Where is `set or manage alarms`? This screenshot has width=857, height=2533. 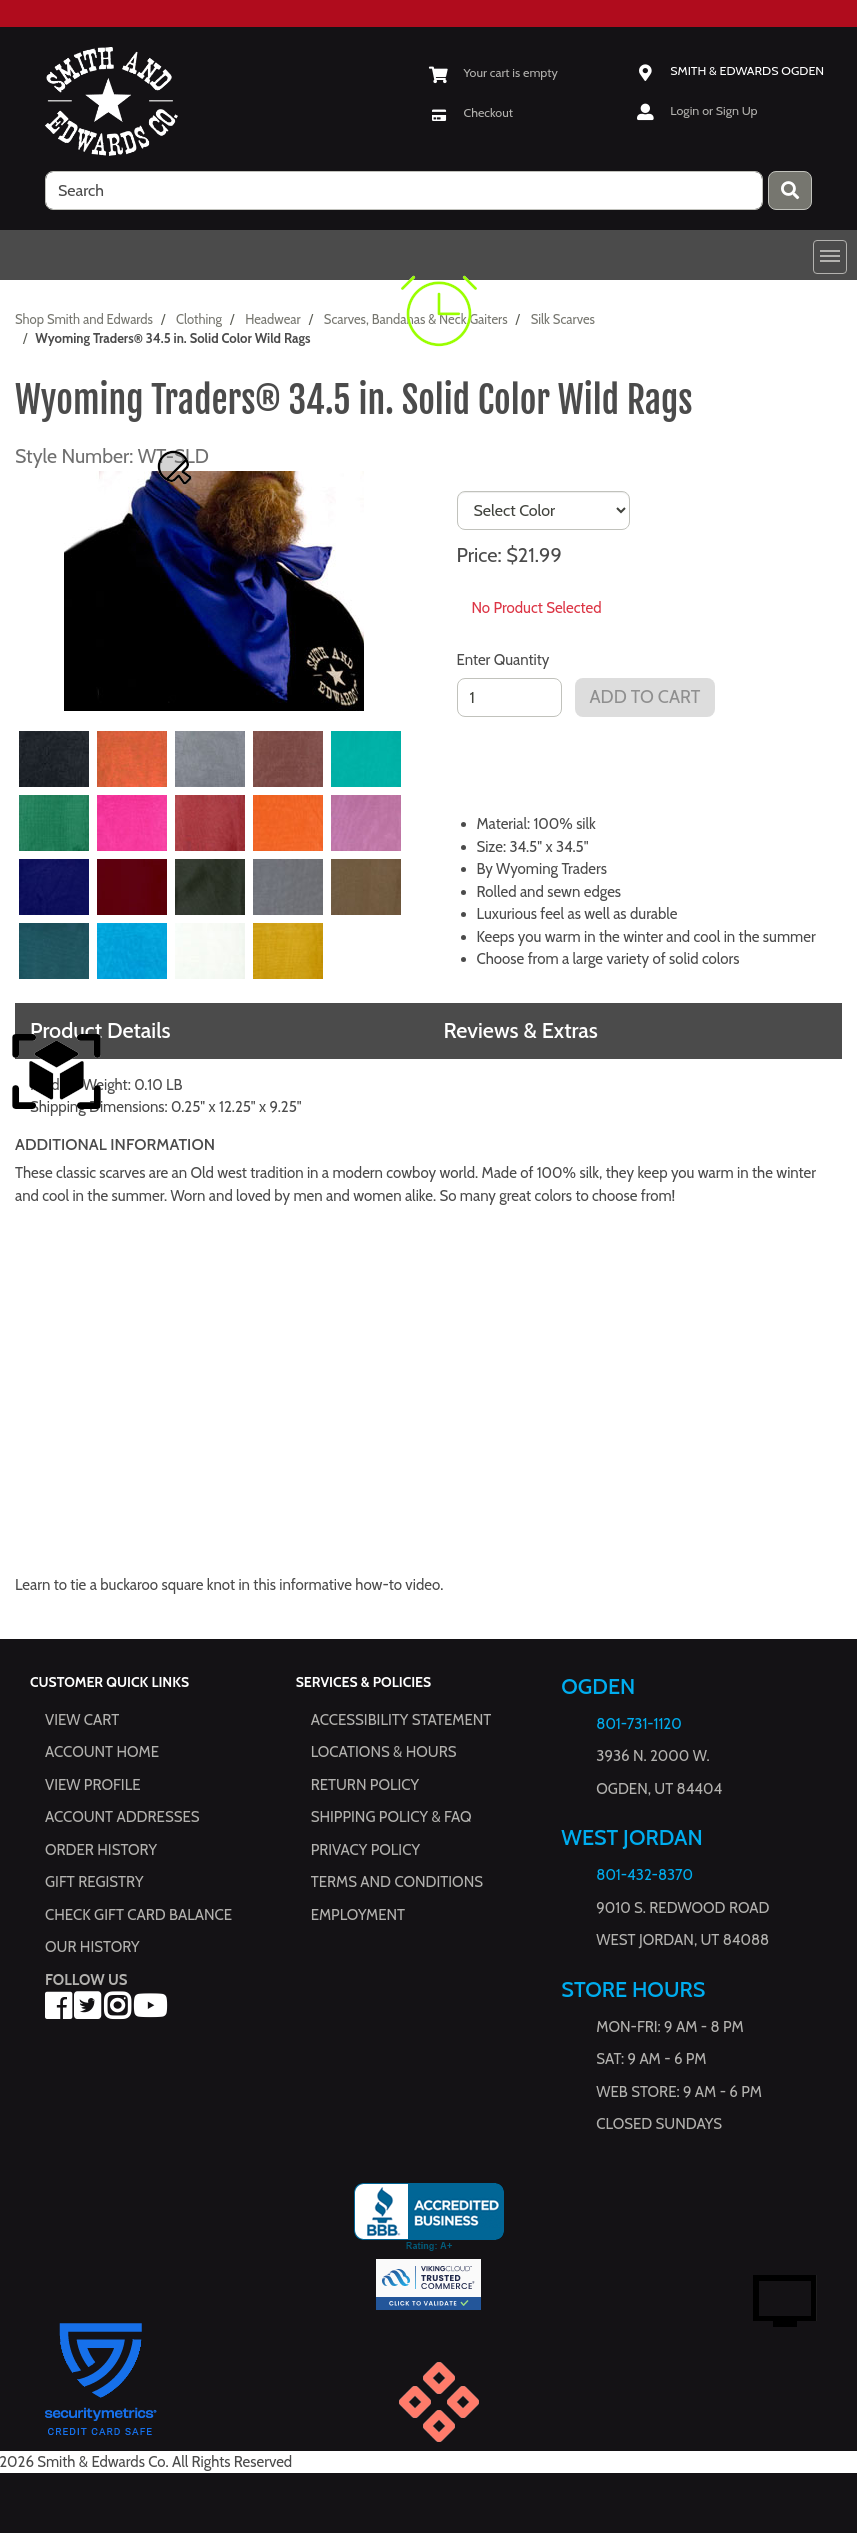 set or manage alarms is located at coordinates (439, 311).